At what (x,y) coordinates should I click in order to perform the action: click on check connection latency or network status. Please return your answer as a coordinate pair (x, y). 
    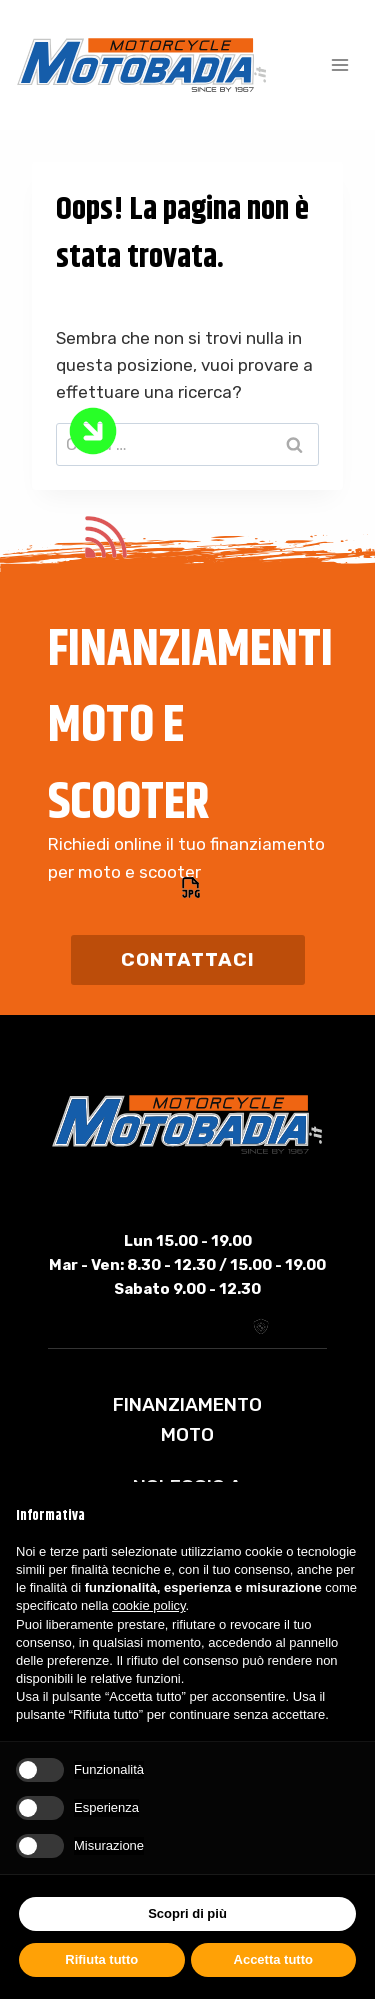
    Looking at the image, I should click on (106, 537).